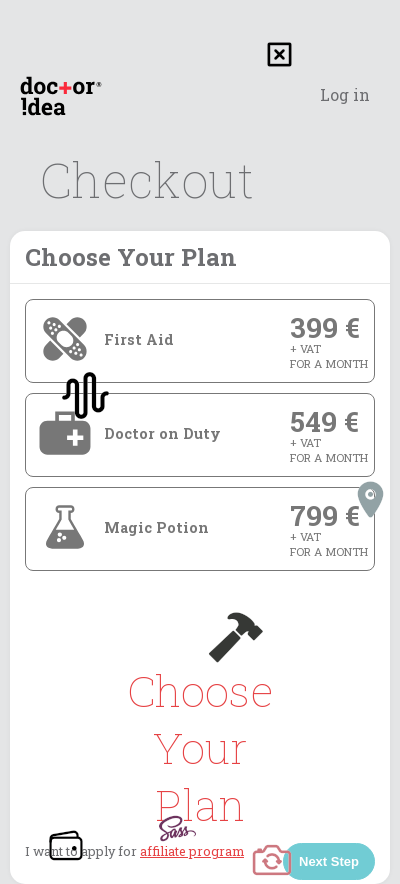 The image size is (400, 884). I want to click on sass stylesheet preprocessor logo, so click(177, 828).